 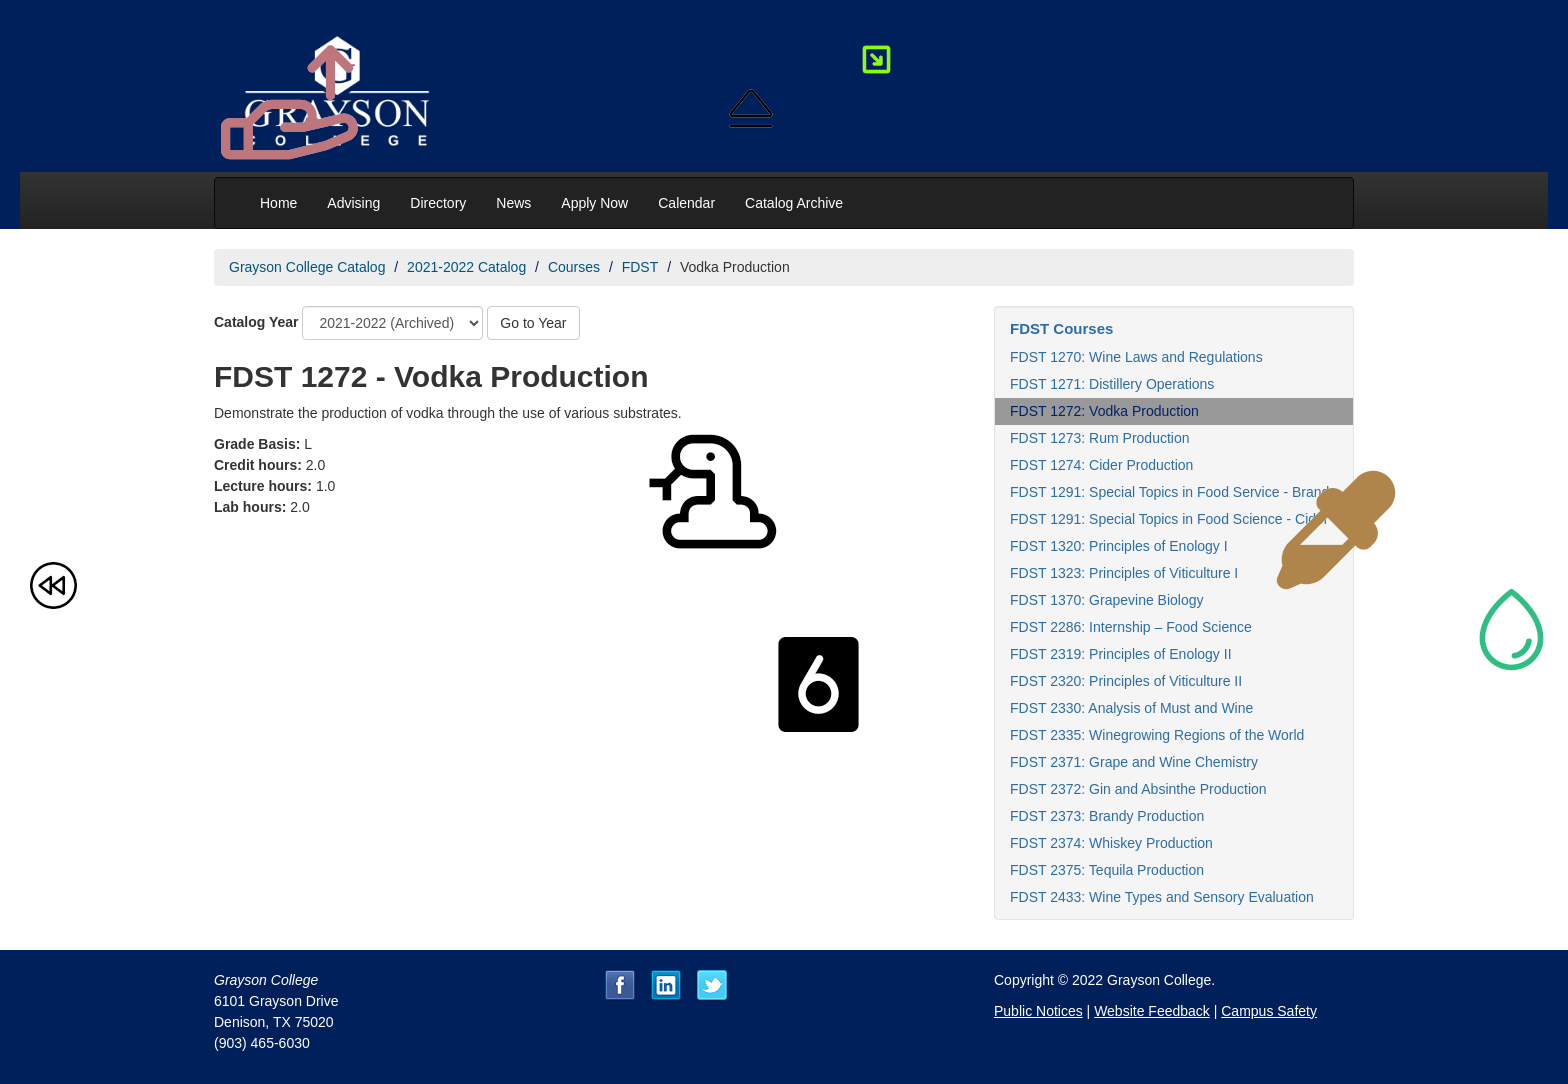 What do you see at coordinates (1511, 632) in the screenshot?
I see `adjust water or hydration settings` at bounding box center [1511, 632].